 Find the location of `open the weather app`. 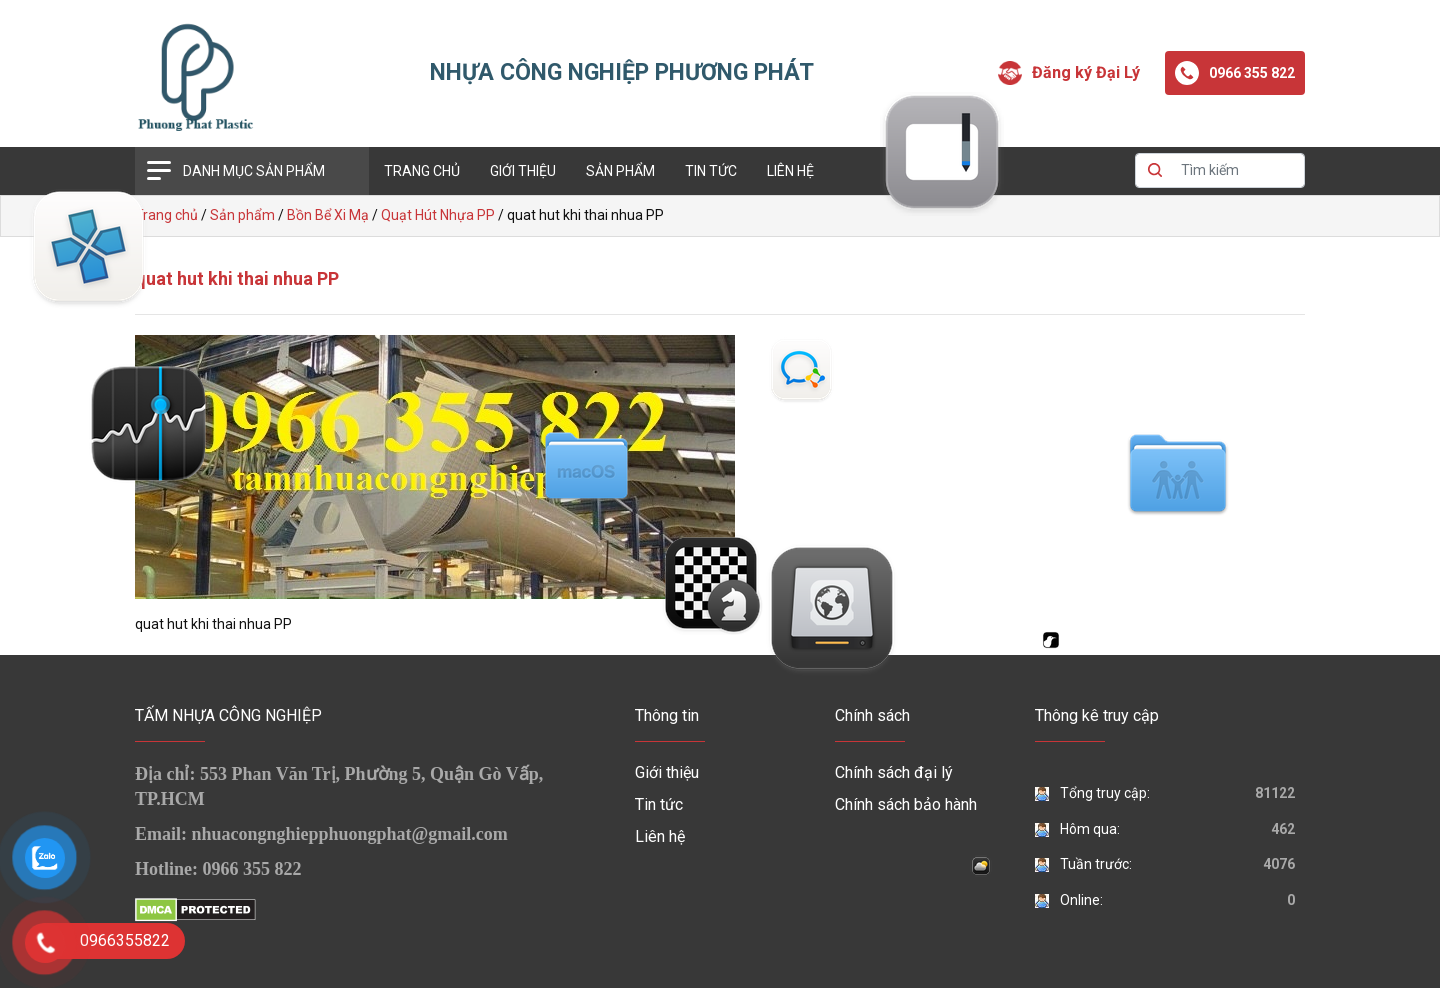

open the weather app is located at coordinates (981, 866).